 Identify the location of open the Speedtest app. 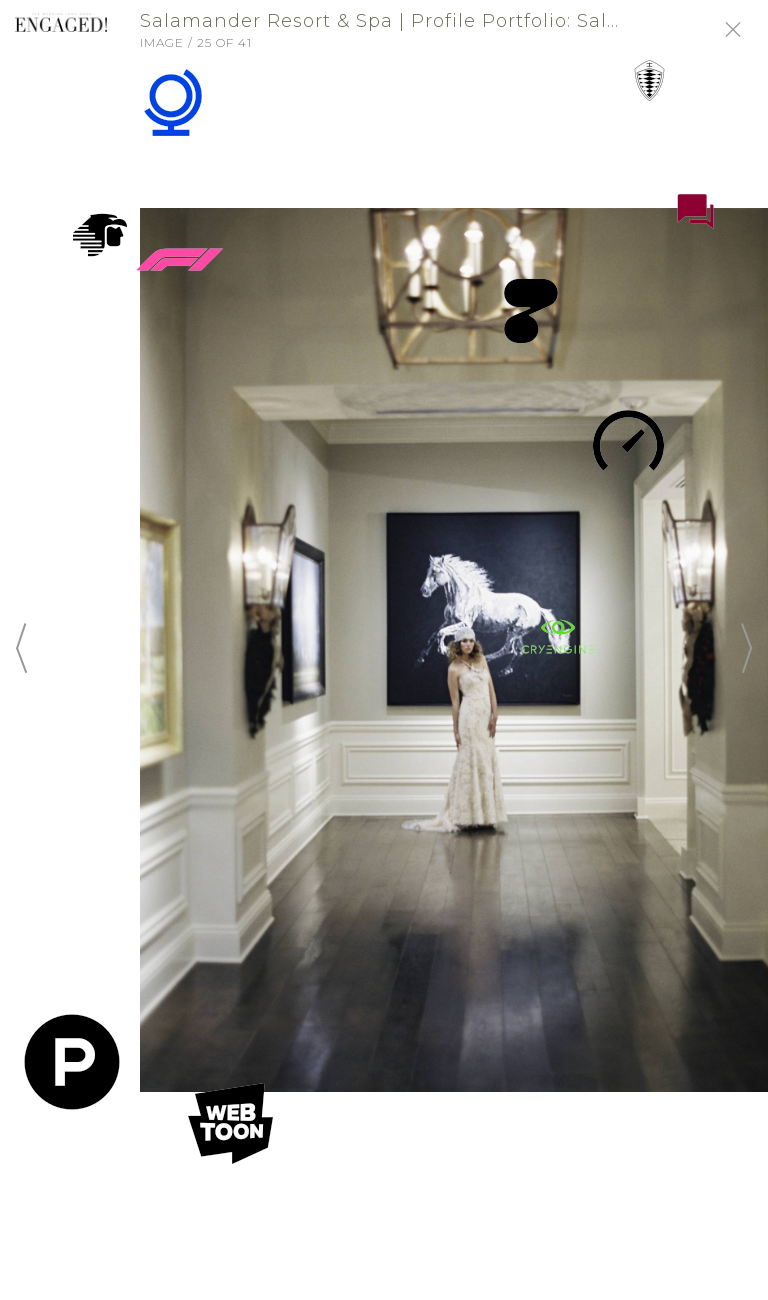
(628, 440).